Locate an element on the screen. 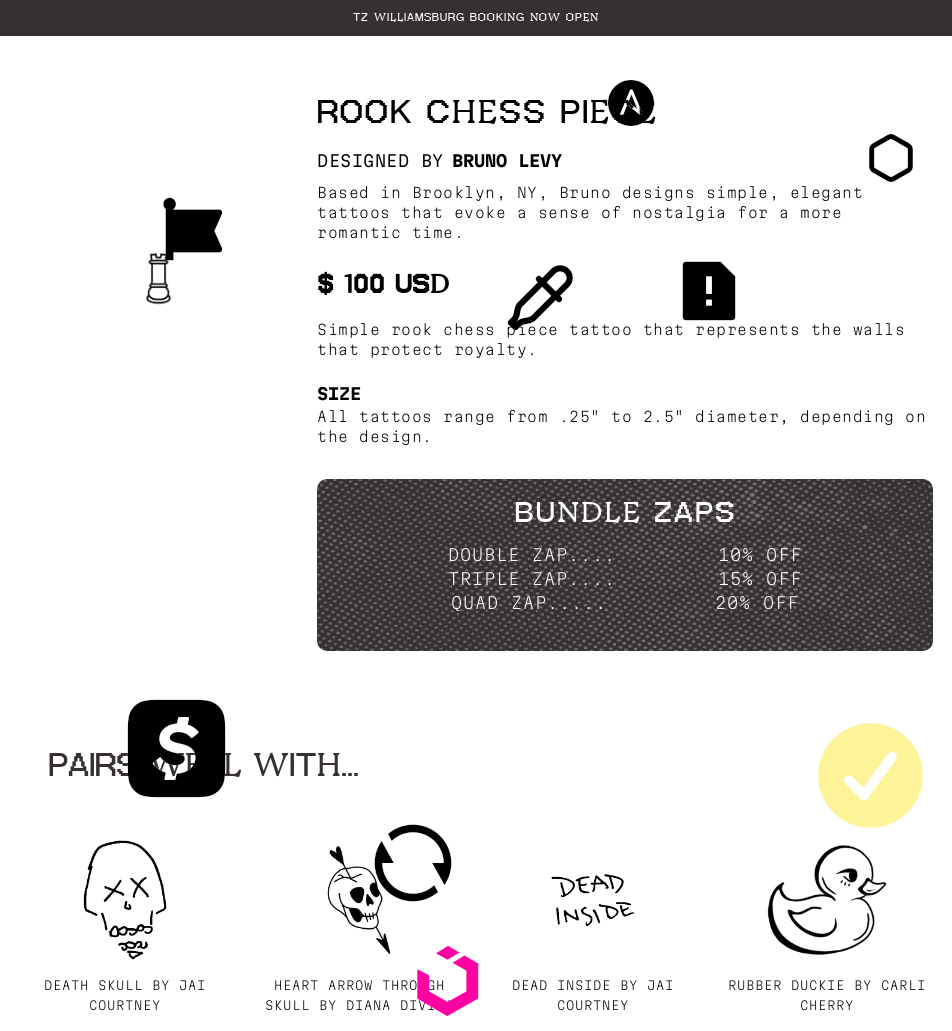 The height and width of the screenshot is (1031, 952). indicates successful completion of an action is located at coordinates (870, 775).